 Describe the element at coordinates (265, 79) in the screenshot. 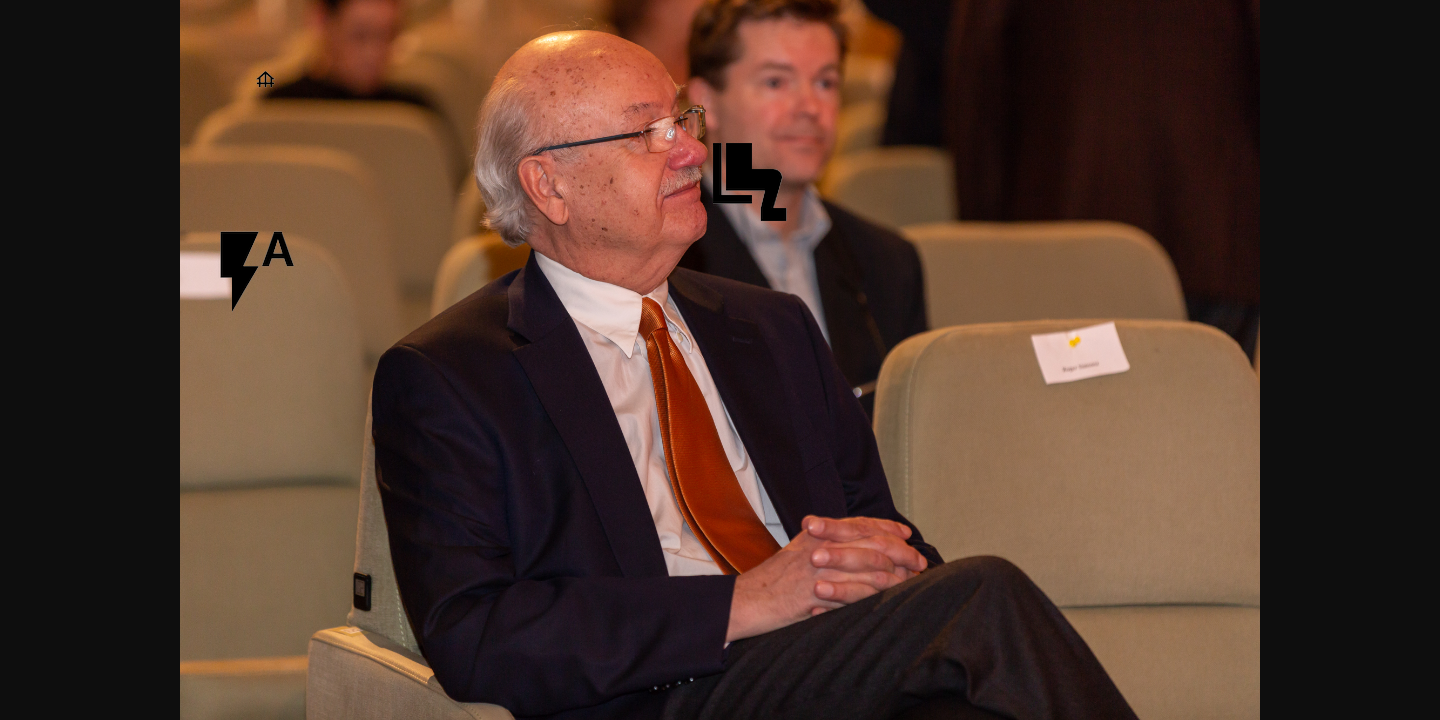

I see `view property foundation details` at that location.